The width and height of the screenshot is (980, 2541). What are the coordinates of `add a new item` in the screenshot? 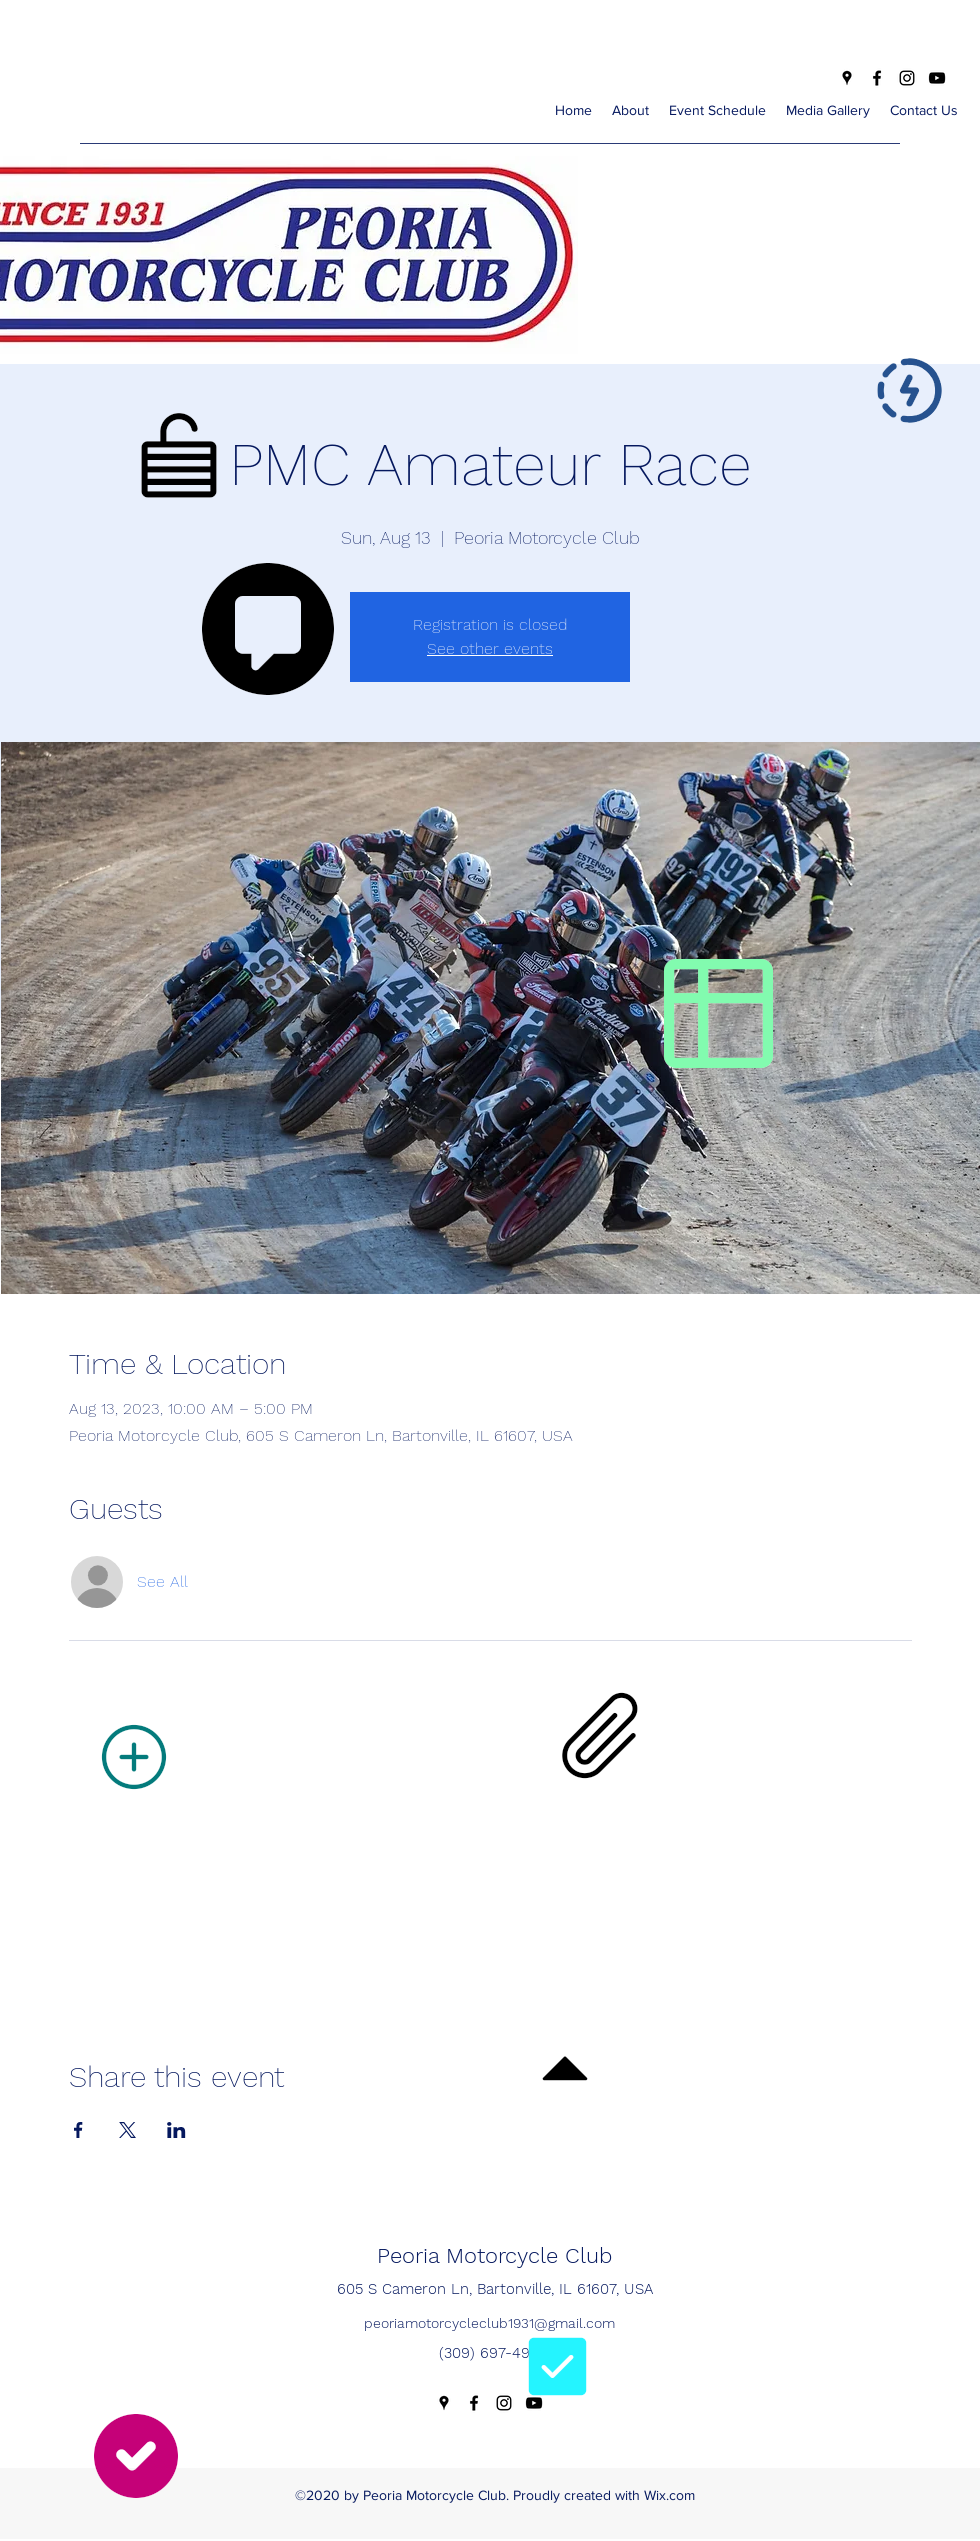 It's located at (134, 1757).